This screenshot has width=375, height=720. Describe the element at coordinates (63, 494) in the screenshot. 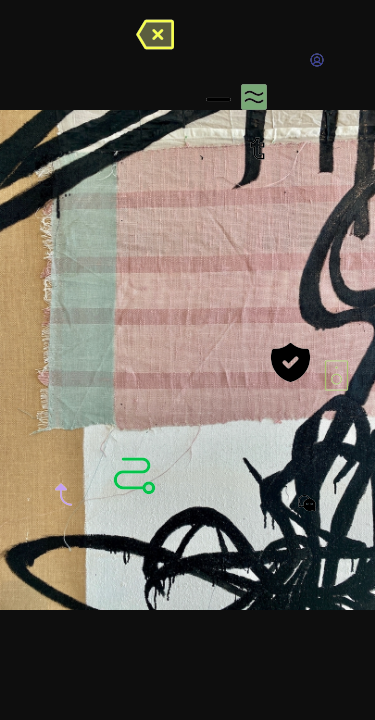

I see `go back and up to previous level` at that location.